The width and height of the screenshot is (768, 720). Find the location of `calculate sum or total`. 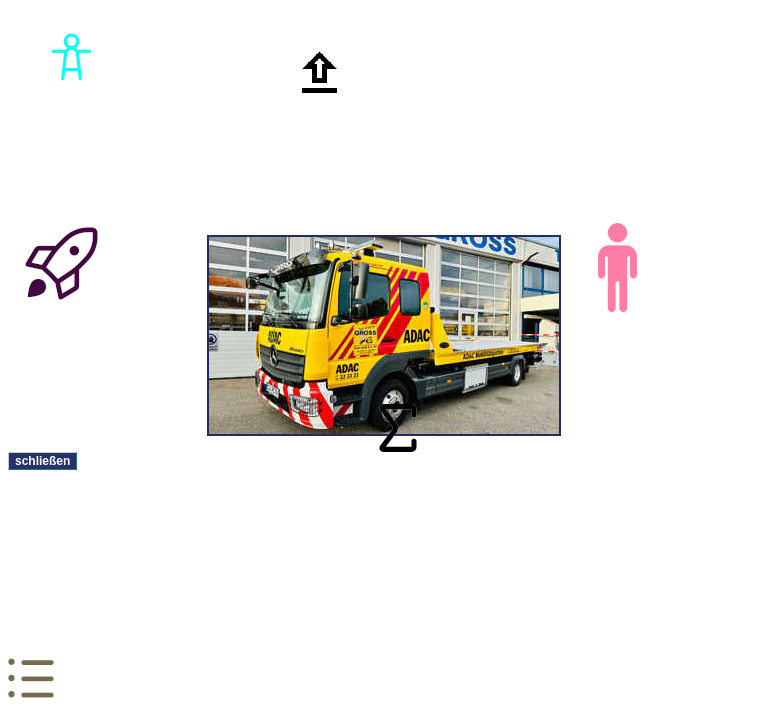

calculate sum or total is located at coordinates (398, 428).